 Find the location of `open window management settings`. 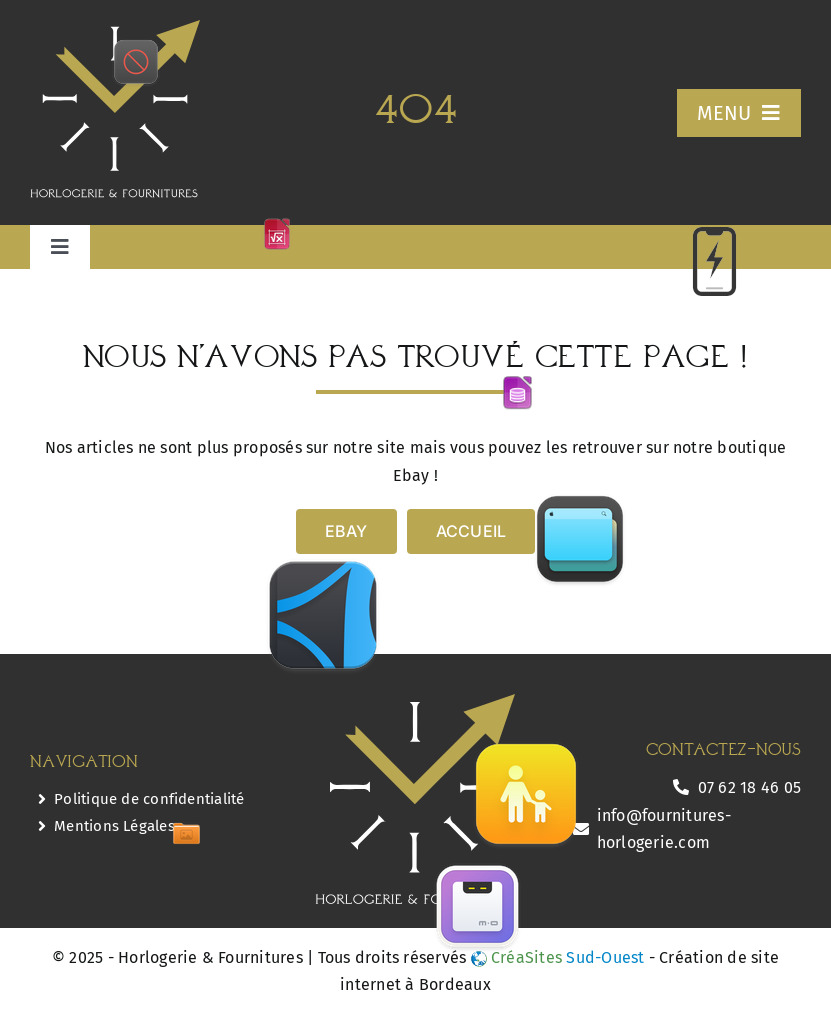

open window management settings is located at coordinates (580, 539).